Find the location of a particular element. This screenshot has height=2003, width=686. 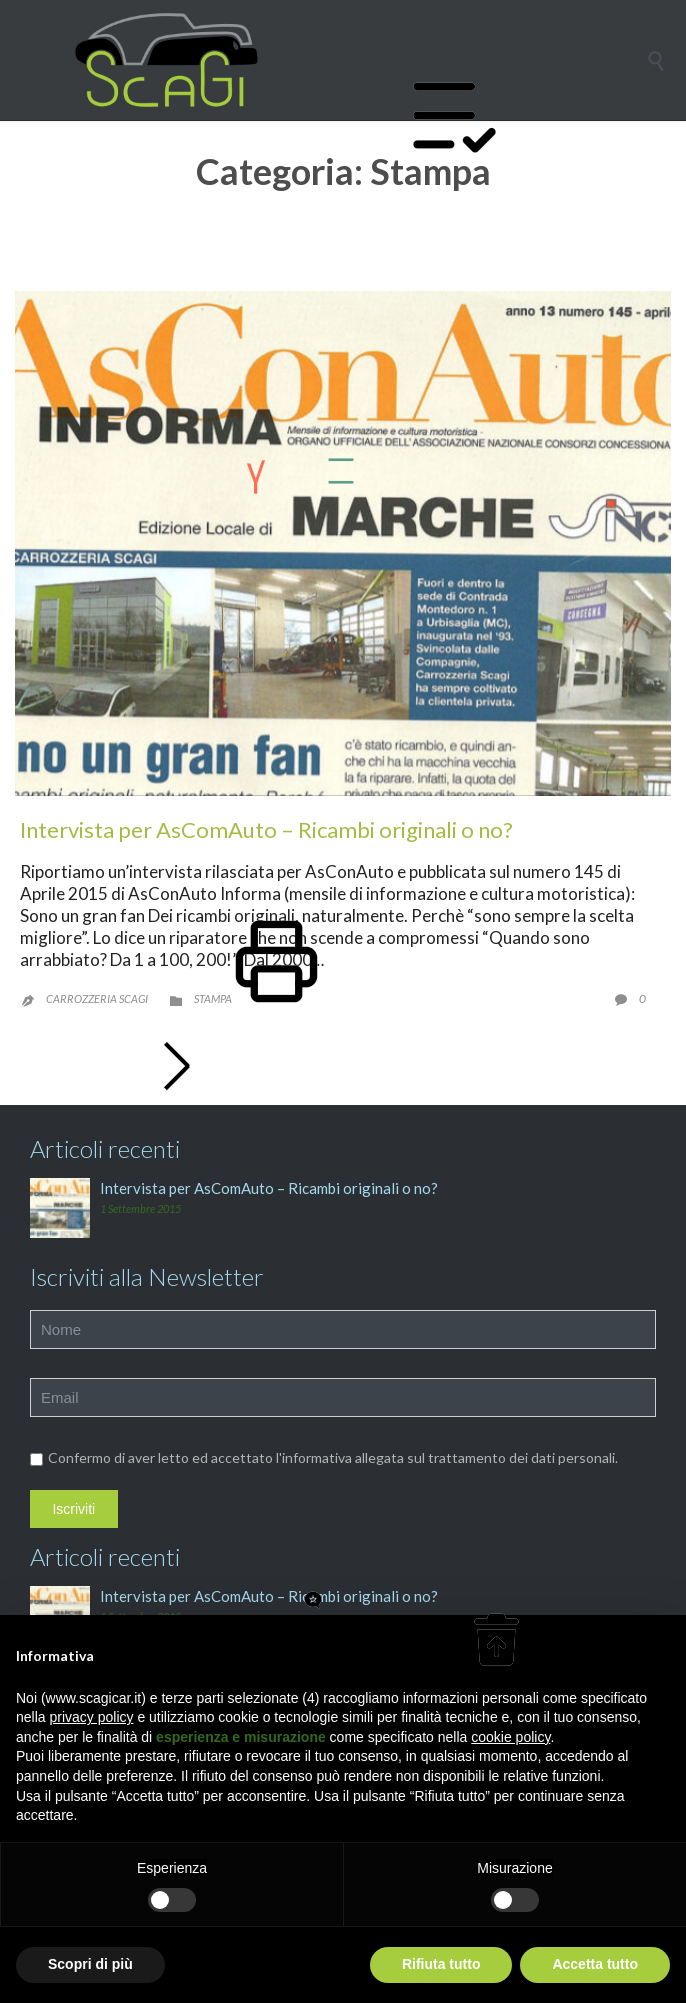

restore item from trash is located at coordinates (496, 1640).